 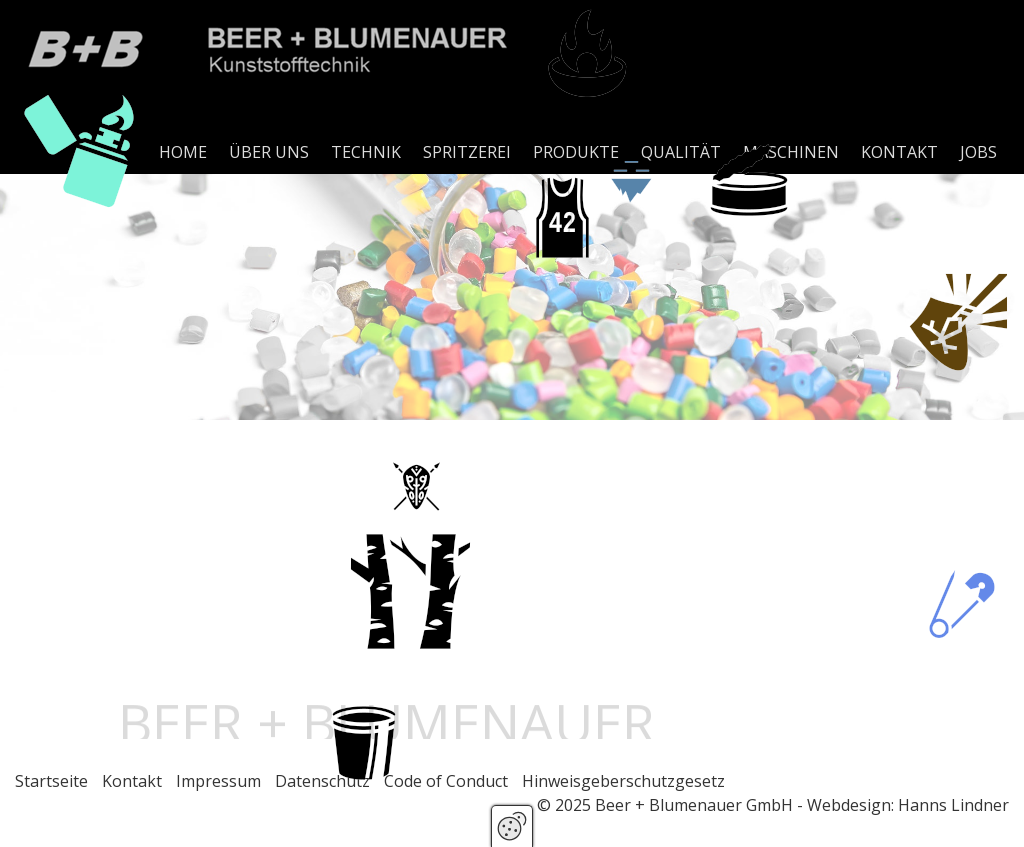 I want to click on empty trash or recycle bin, so click(x=364, y=731).